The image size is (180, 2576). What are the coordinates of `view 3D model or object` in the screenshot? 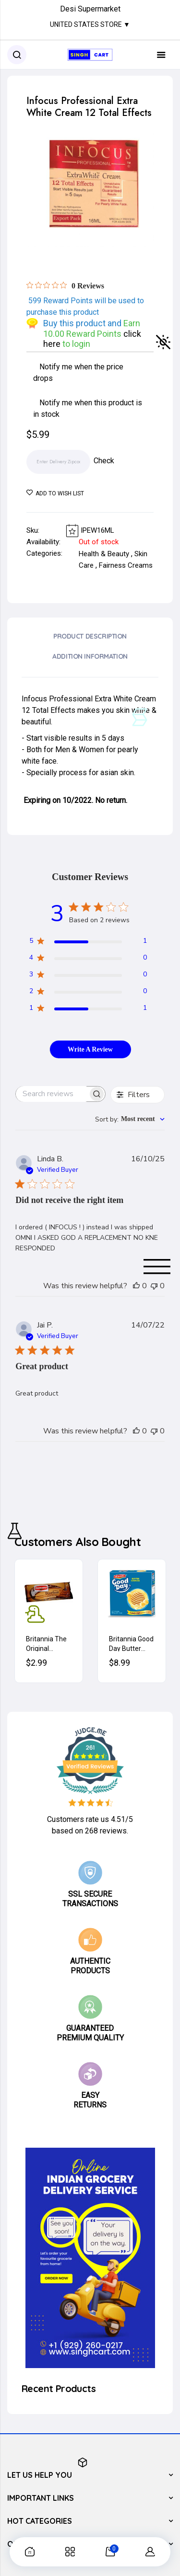 It's located at (83, 2462).